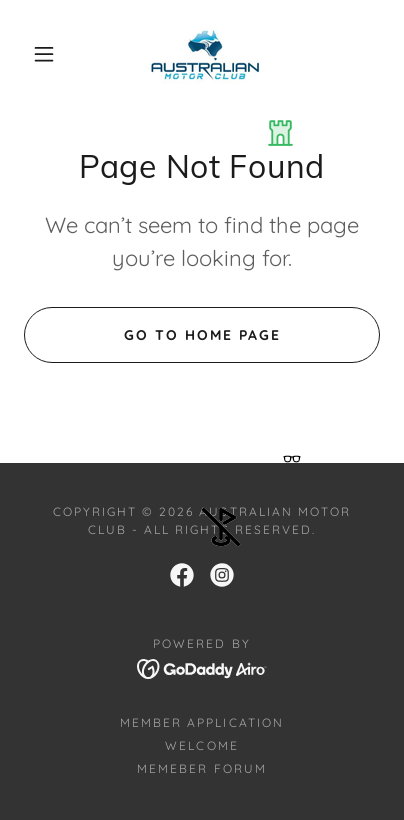 The height and width of the screenshot is (820, 404). What do you see at coordinates (280, 132) in the screenshot?
I see `access castle or fortress-themed game content` at bounding box center [280, 132].